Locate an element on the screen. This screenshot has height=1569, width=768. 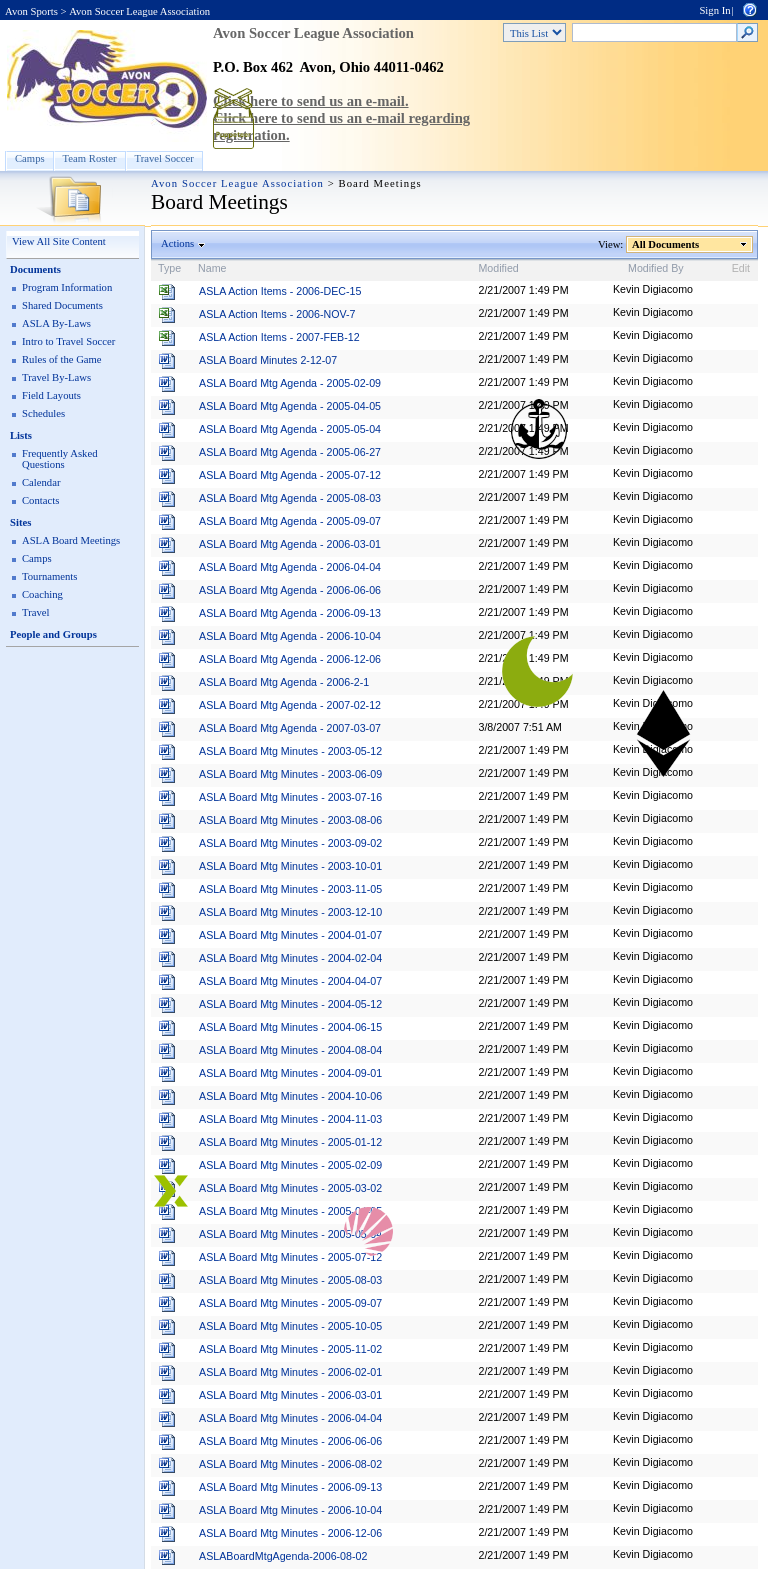
apache solr search platform logo is located at coordinates (368, 1231).